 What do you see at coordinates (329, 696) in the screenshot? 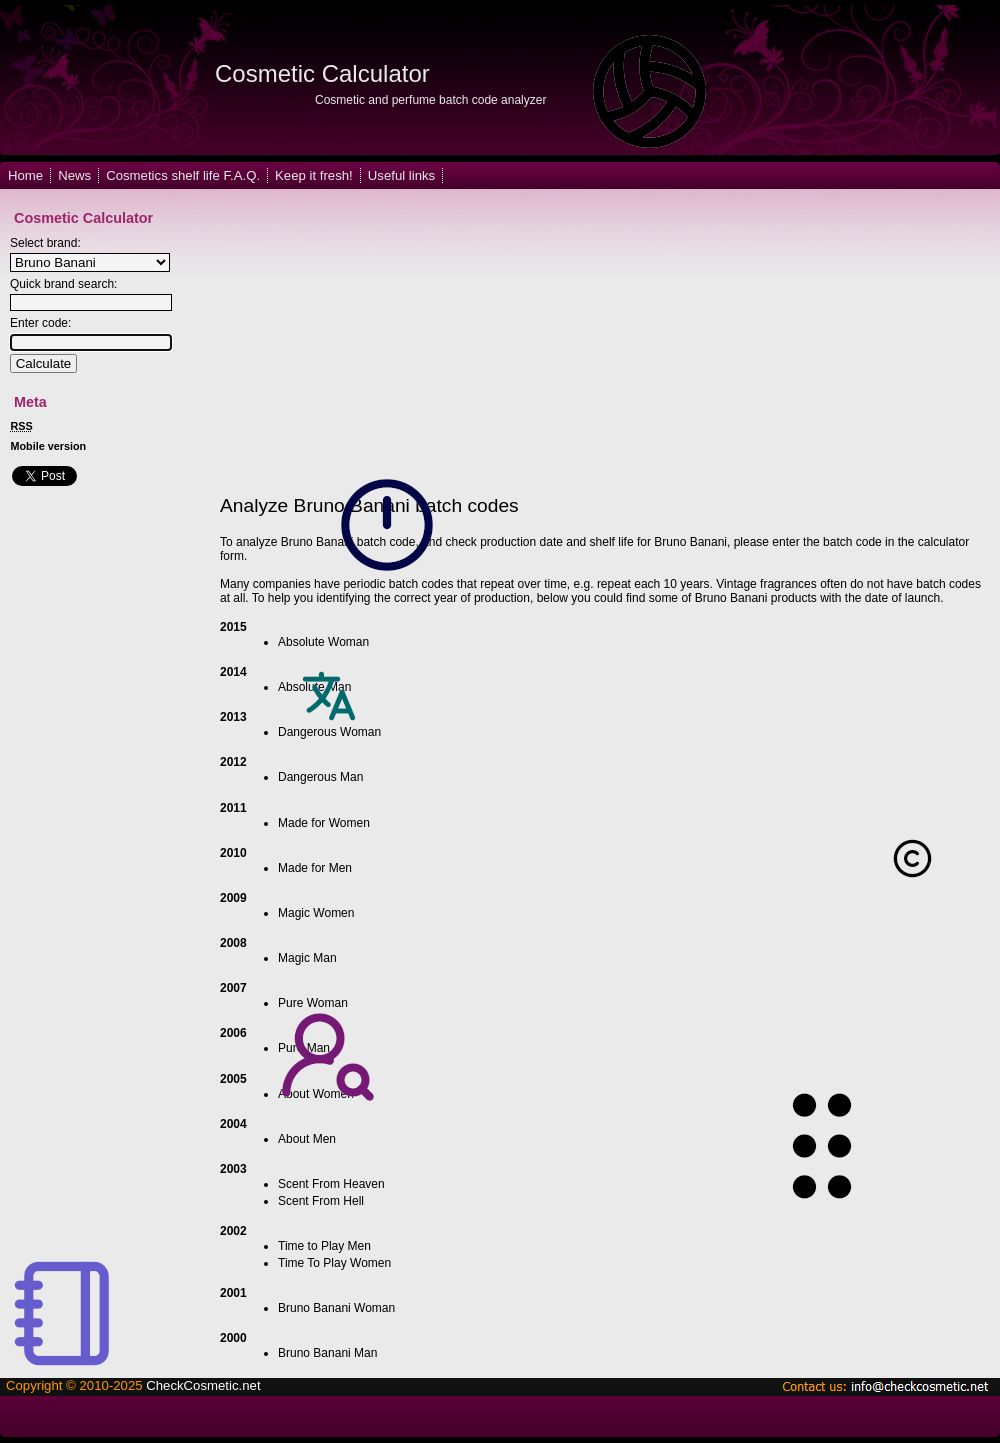
I see `change language settings` at bounding box center [329, 696].